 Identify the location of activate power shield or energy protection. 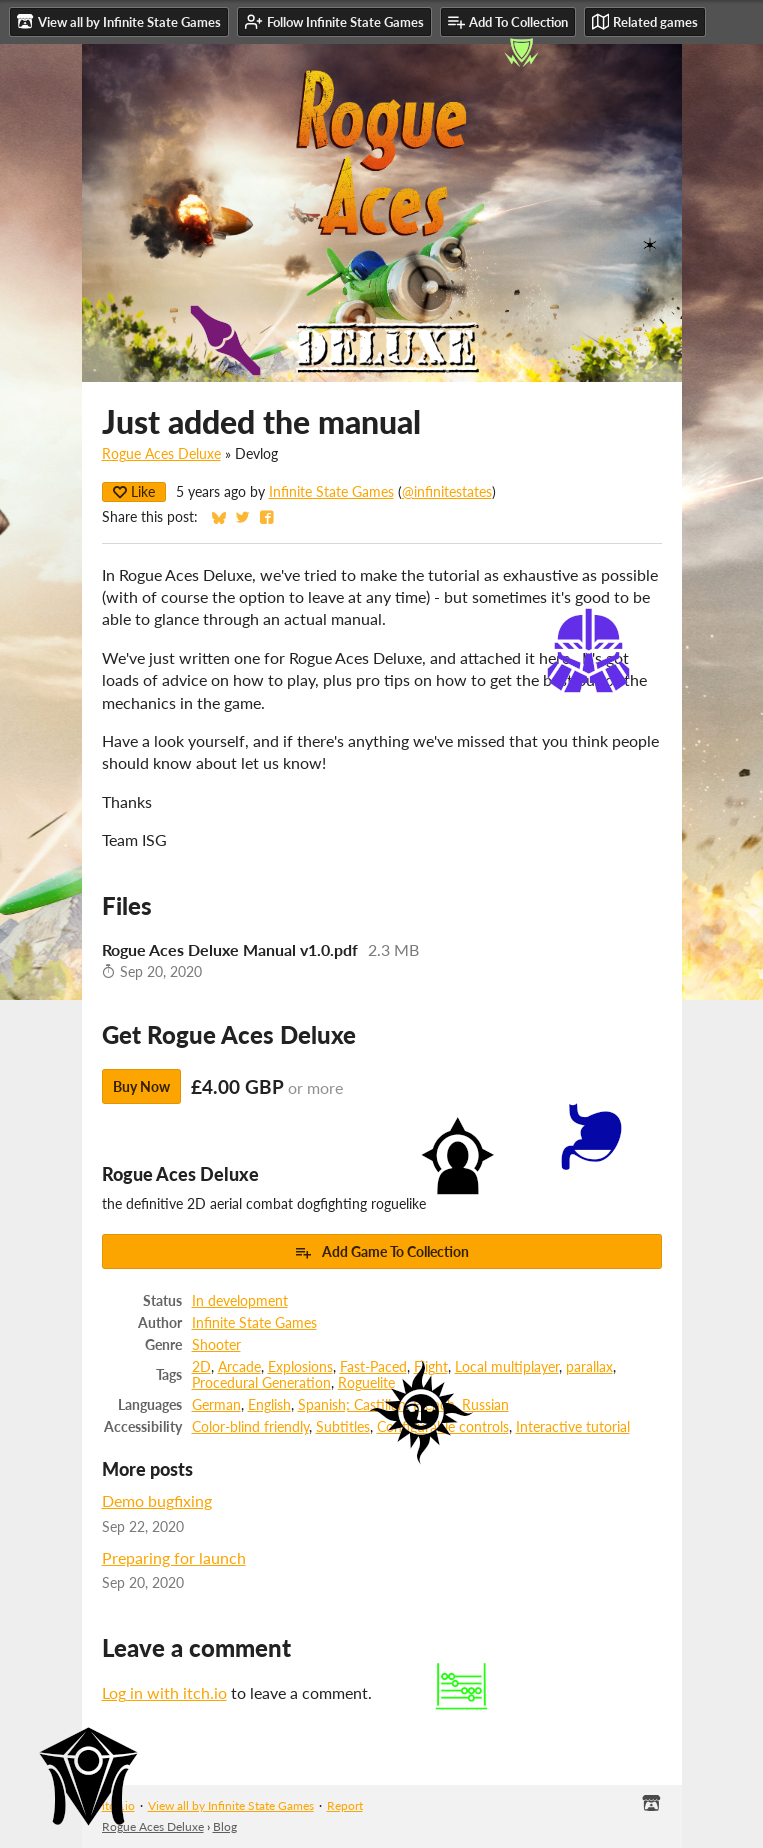
(521, 51).